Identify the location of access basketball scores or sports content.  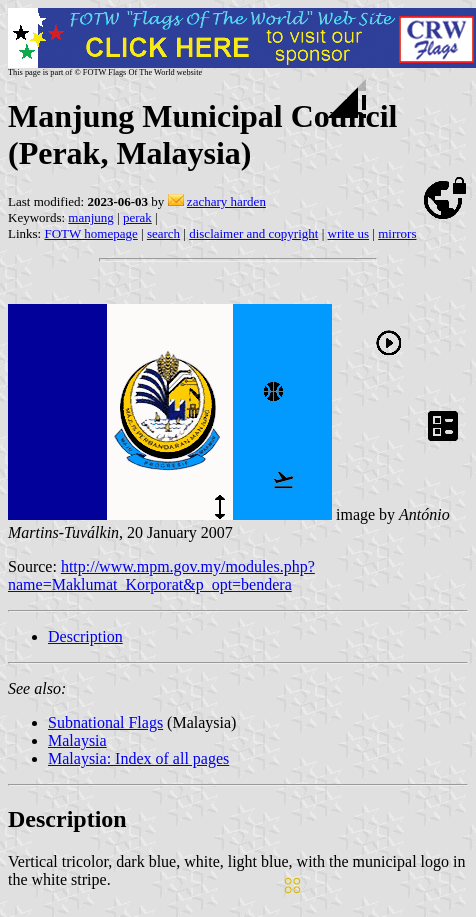
(273, 391).